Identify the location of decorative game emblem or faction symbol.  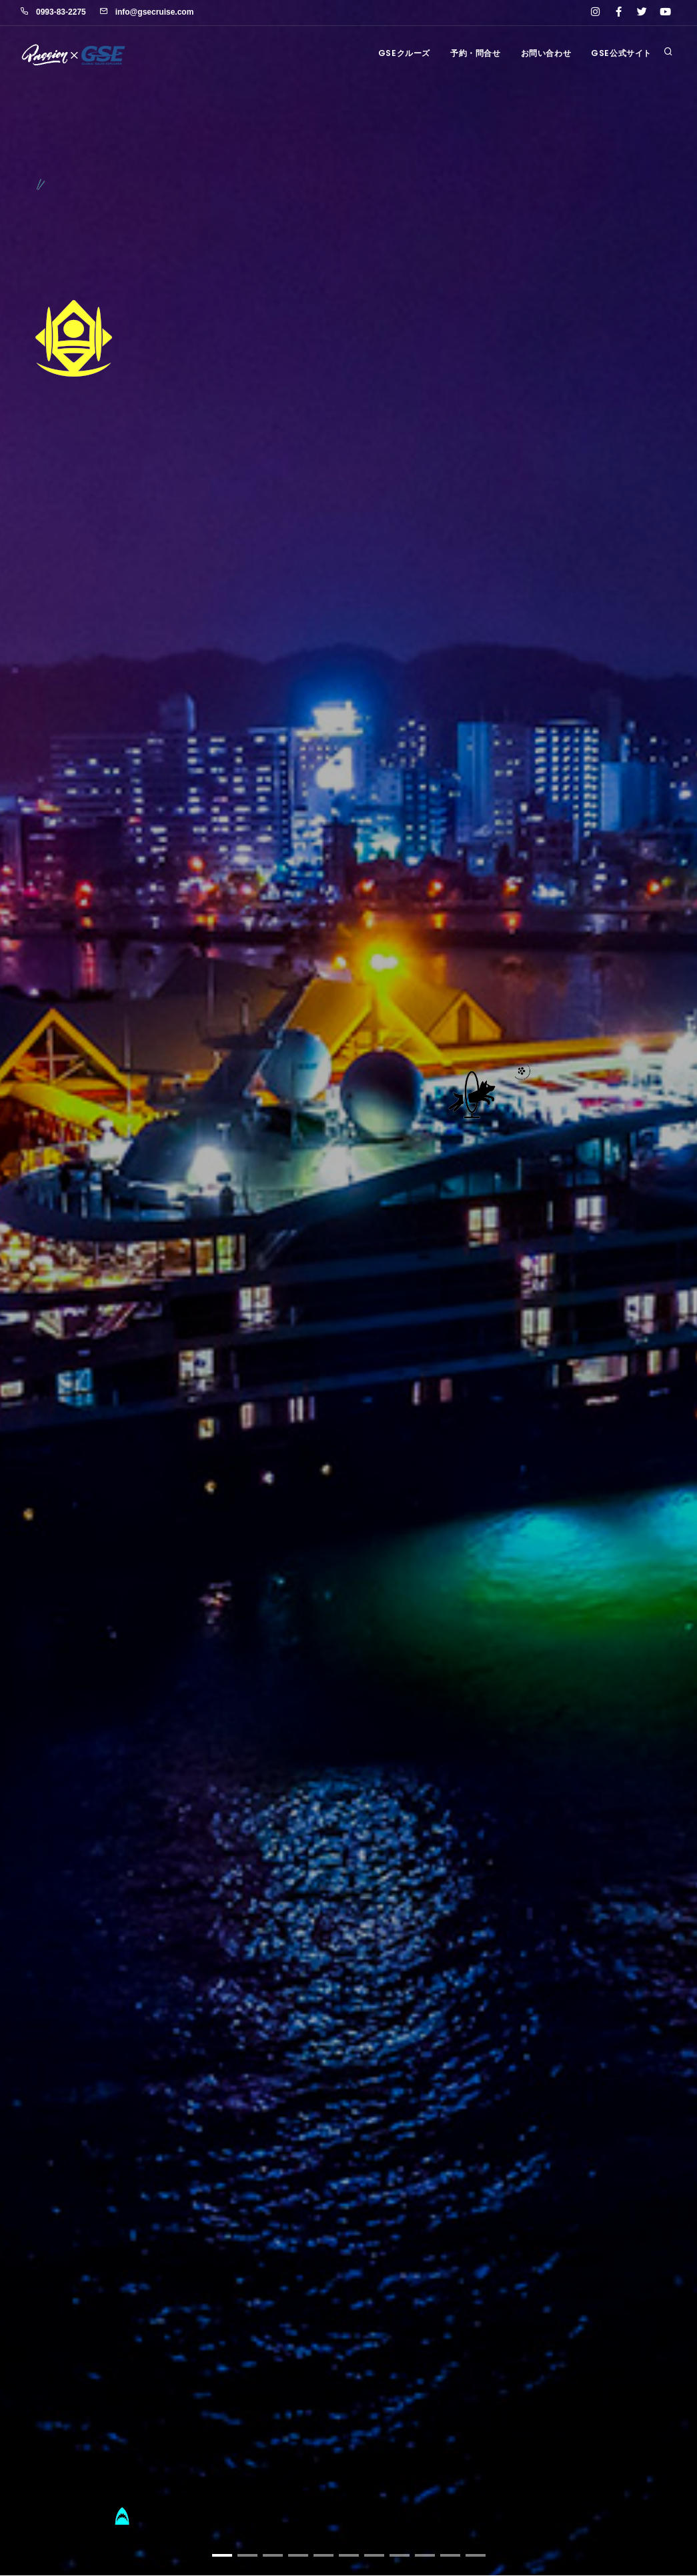
(73, 338).